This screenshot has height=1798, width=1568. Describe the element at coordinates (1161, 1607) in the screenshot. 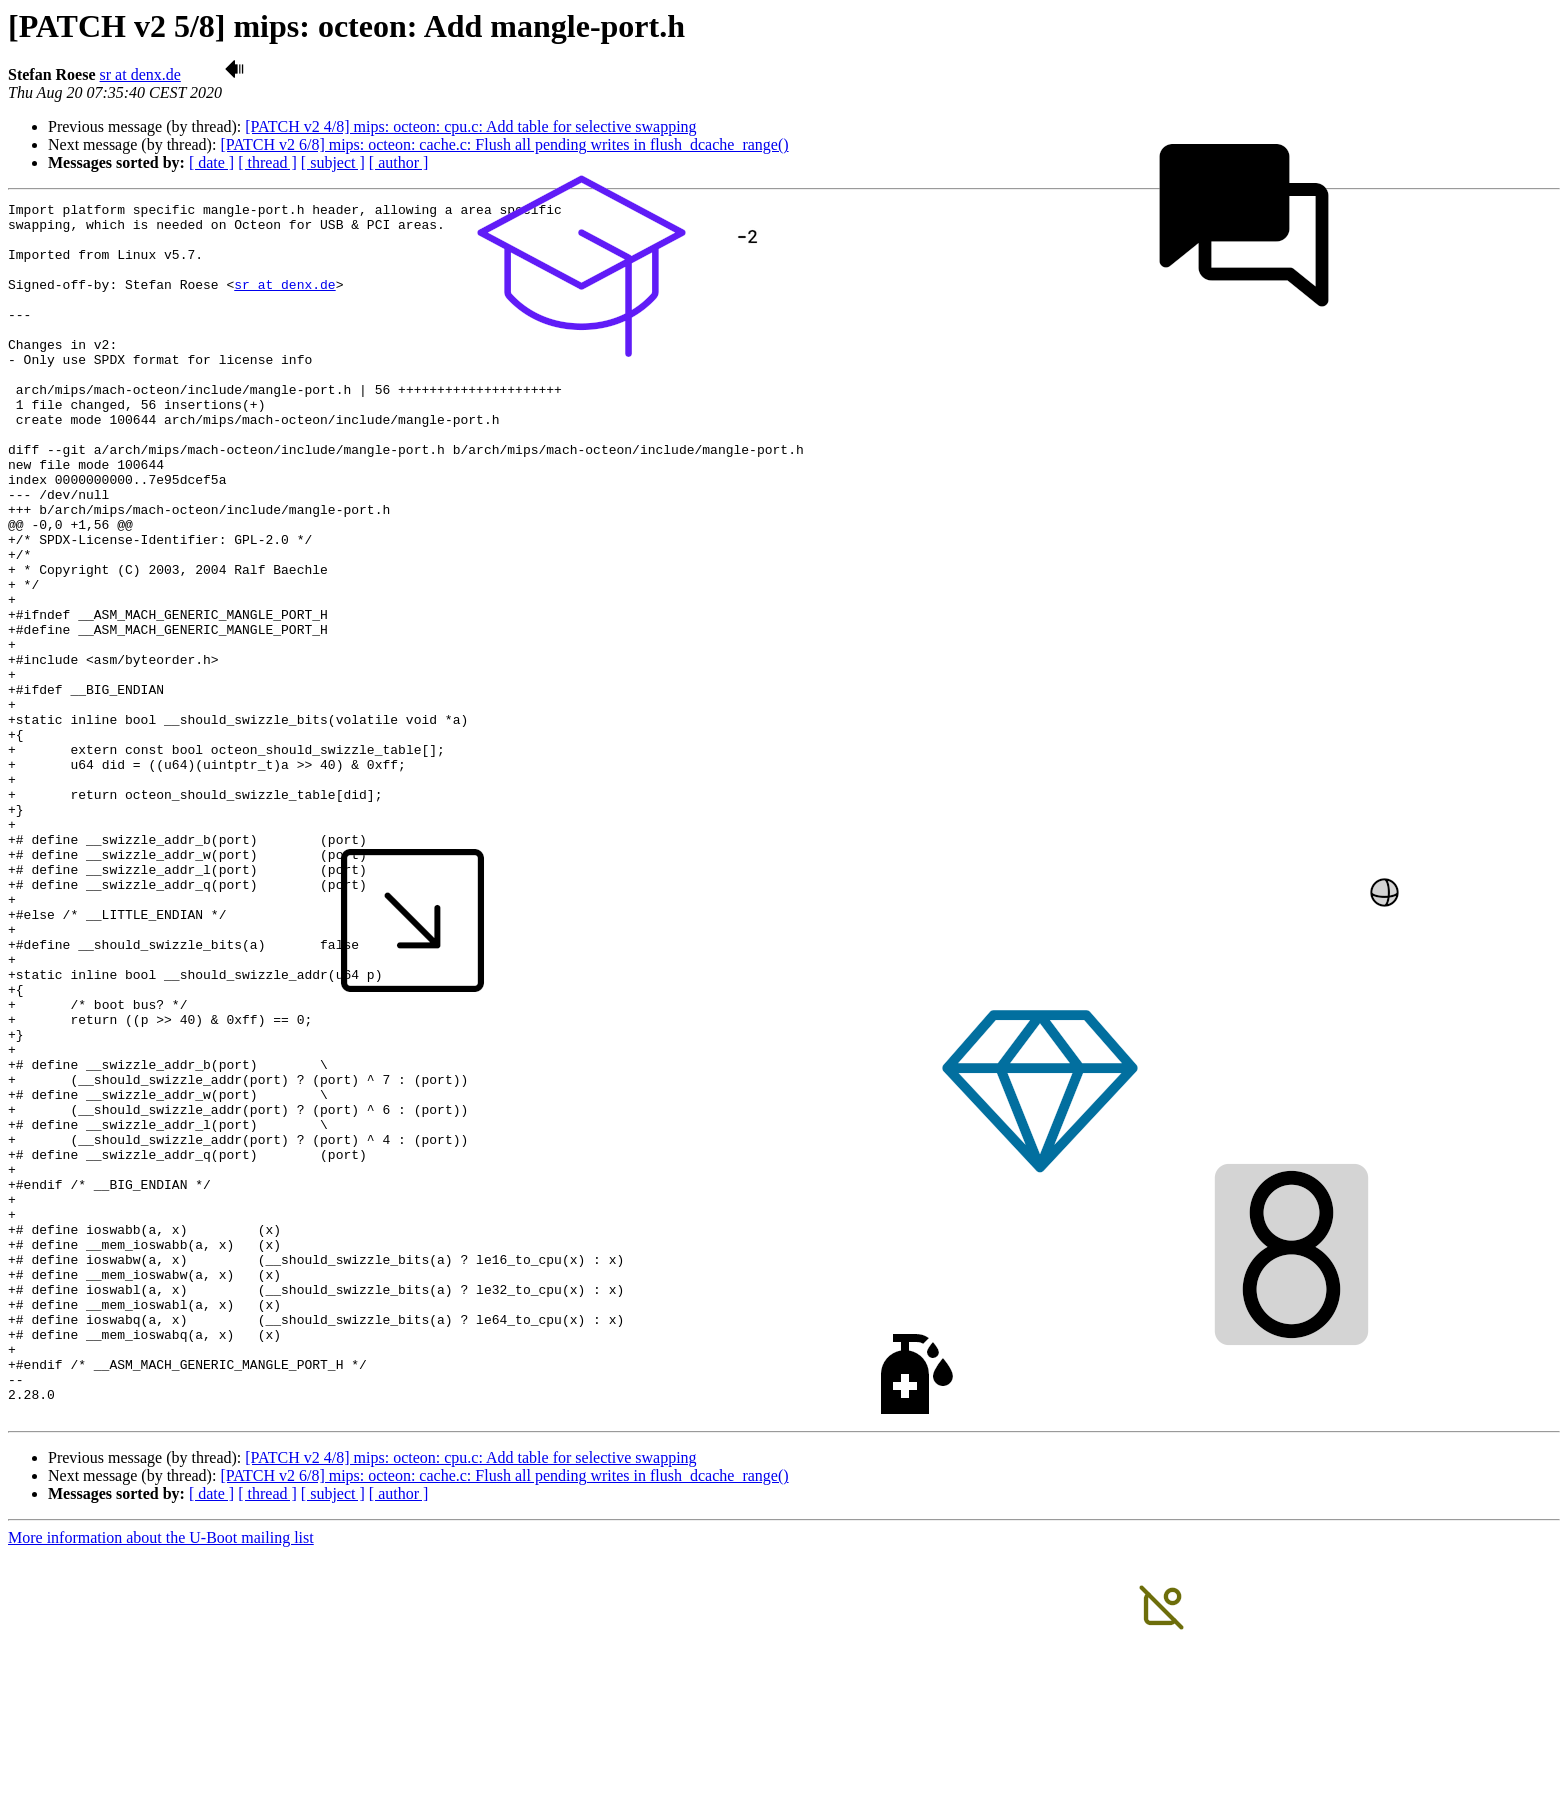

I see `mute or disable notifications` at that location.